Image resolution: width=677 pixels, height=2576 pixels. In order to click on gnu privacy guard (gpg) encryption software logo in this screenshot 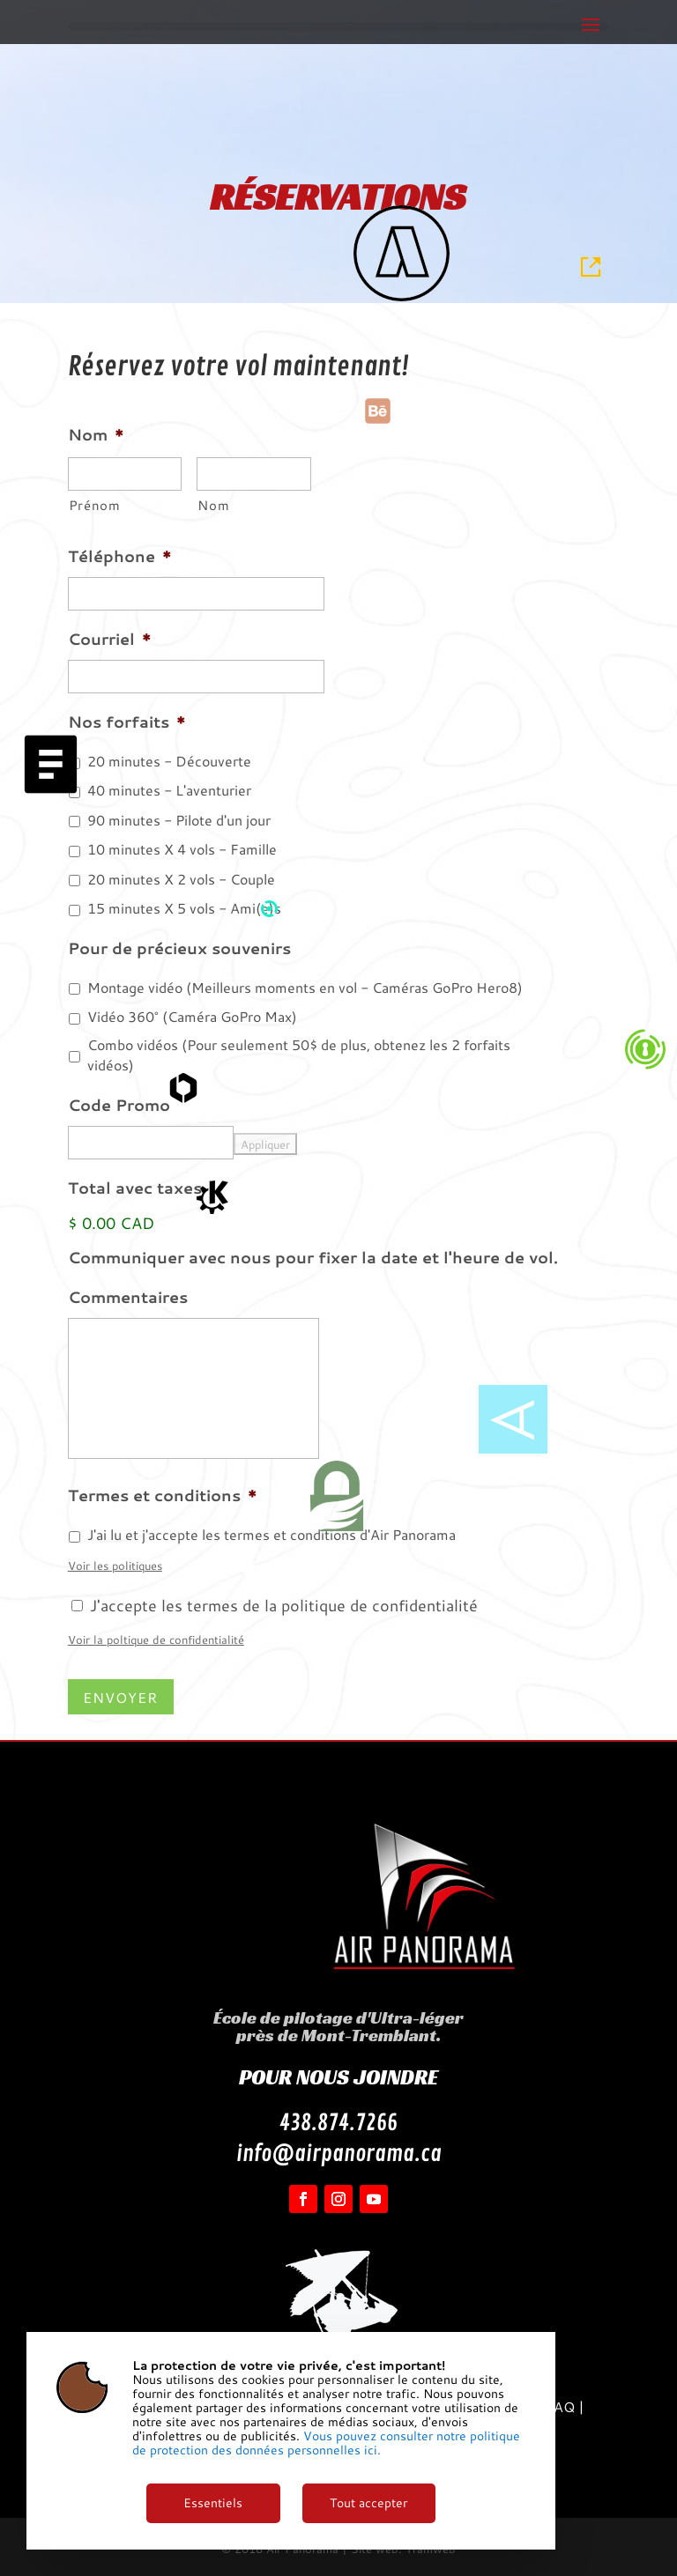, I will do `click(337, 1496)`.